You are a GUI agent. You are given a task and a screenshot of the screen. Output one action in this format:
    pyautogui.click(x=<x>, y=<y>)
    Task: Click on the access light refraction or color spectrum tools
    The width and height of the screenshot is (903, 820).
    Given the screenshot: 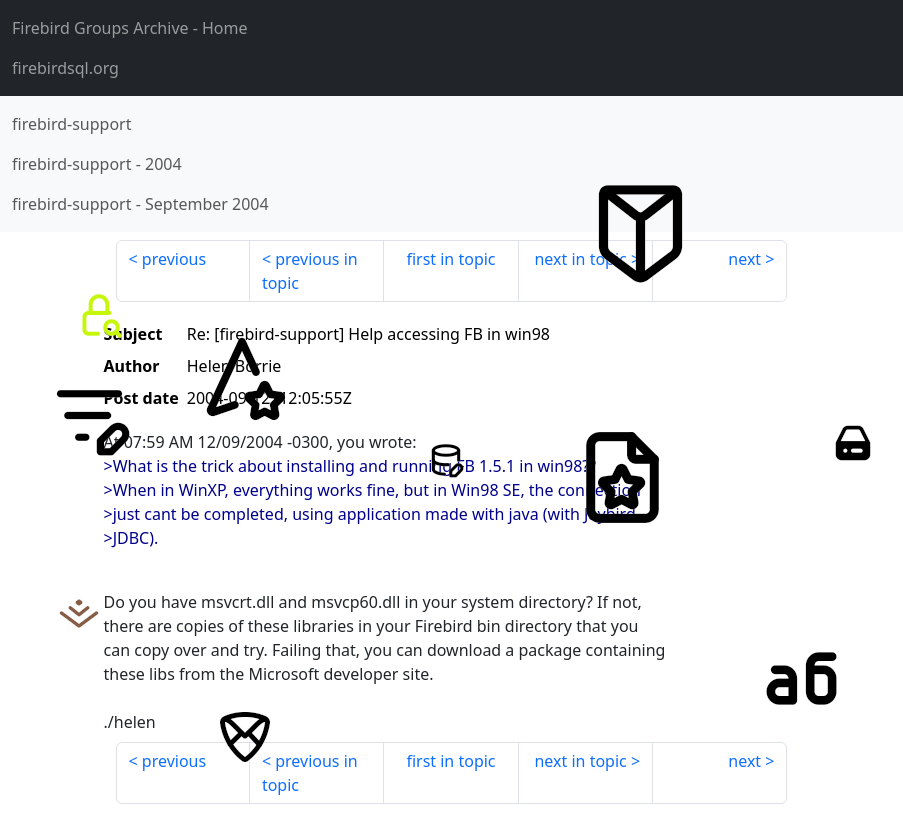 What is the action you would take?
    pyautogui.click(x=640, y=231)
    